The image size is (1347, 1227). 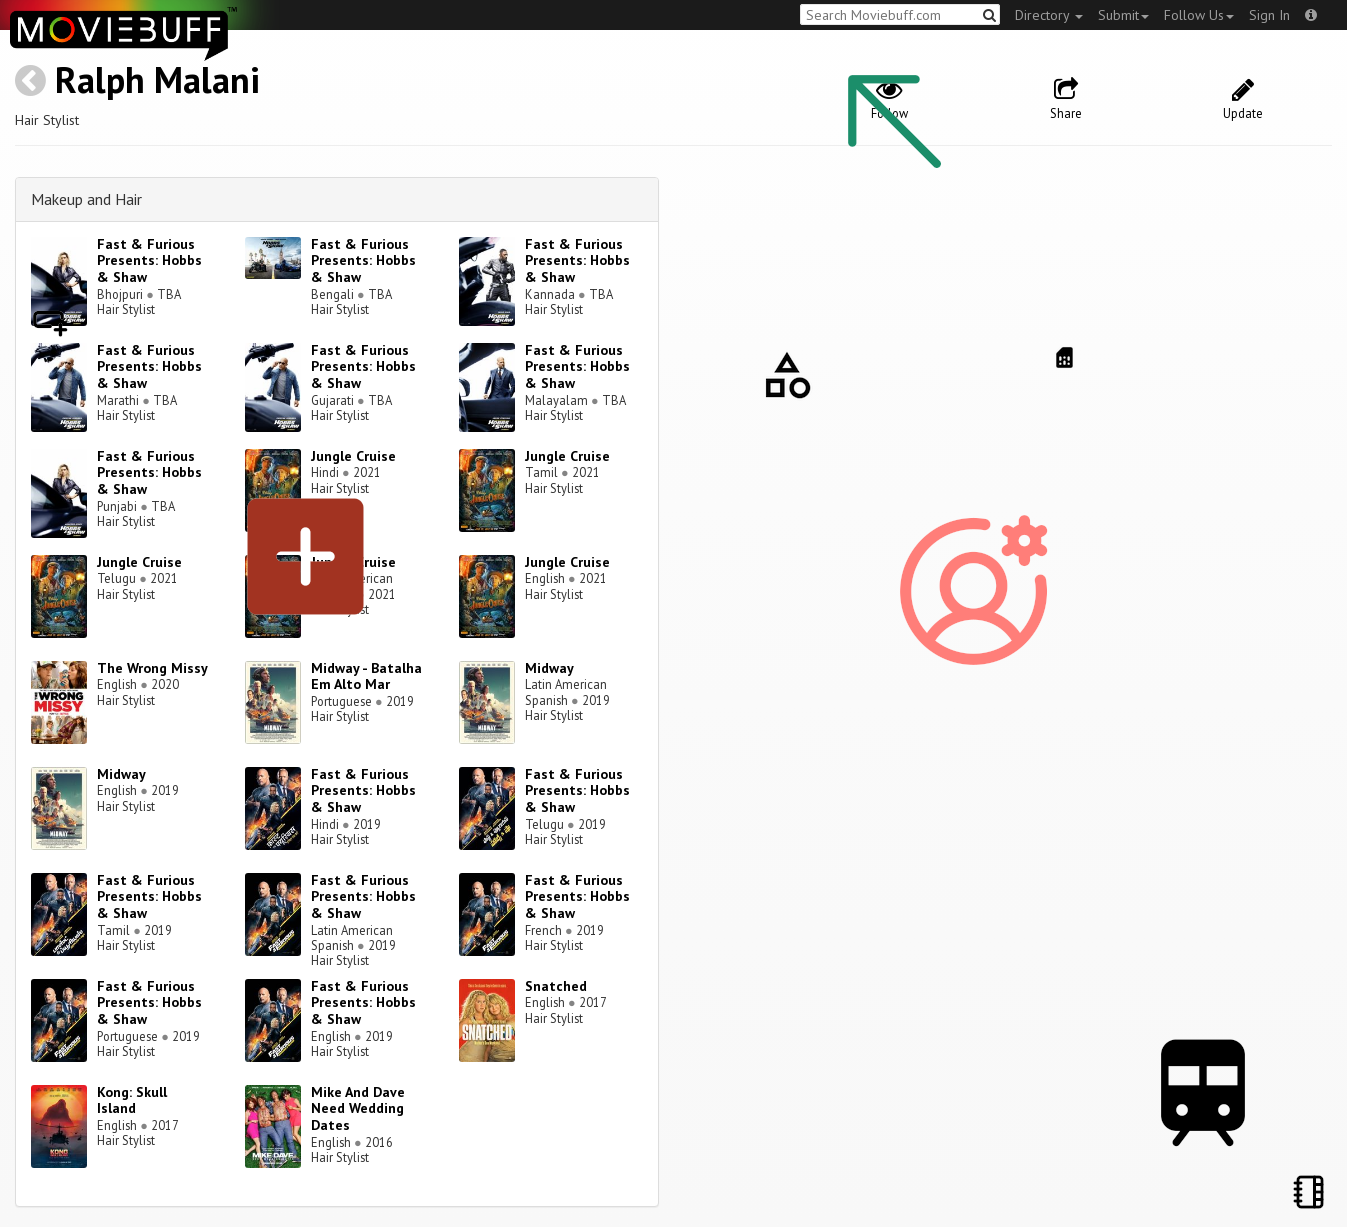 I want to click on add a new item, so click(x=305, y=556).